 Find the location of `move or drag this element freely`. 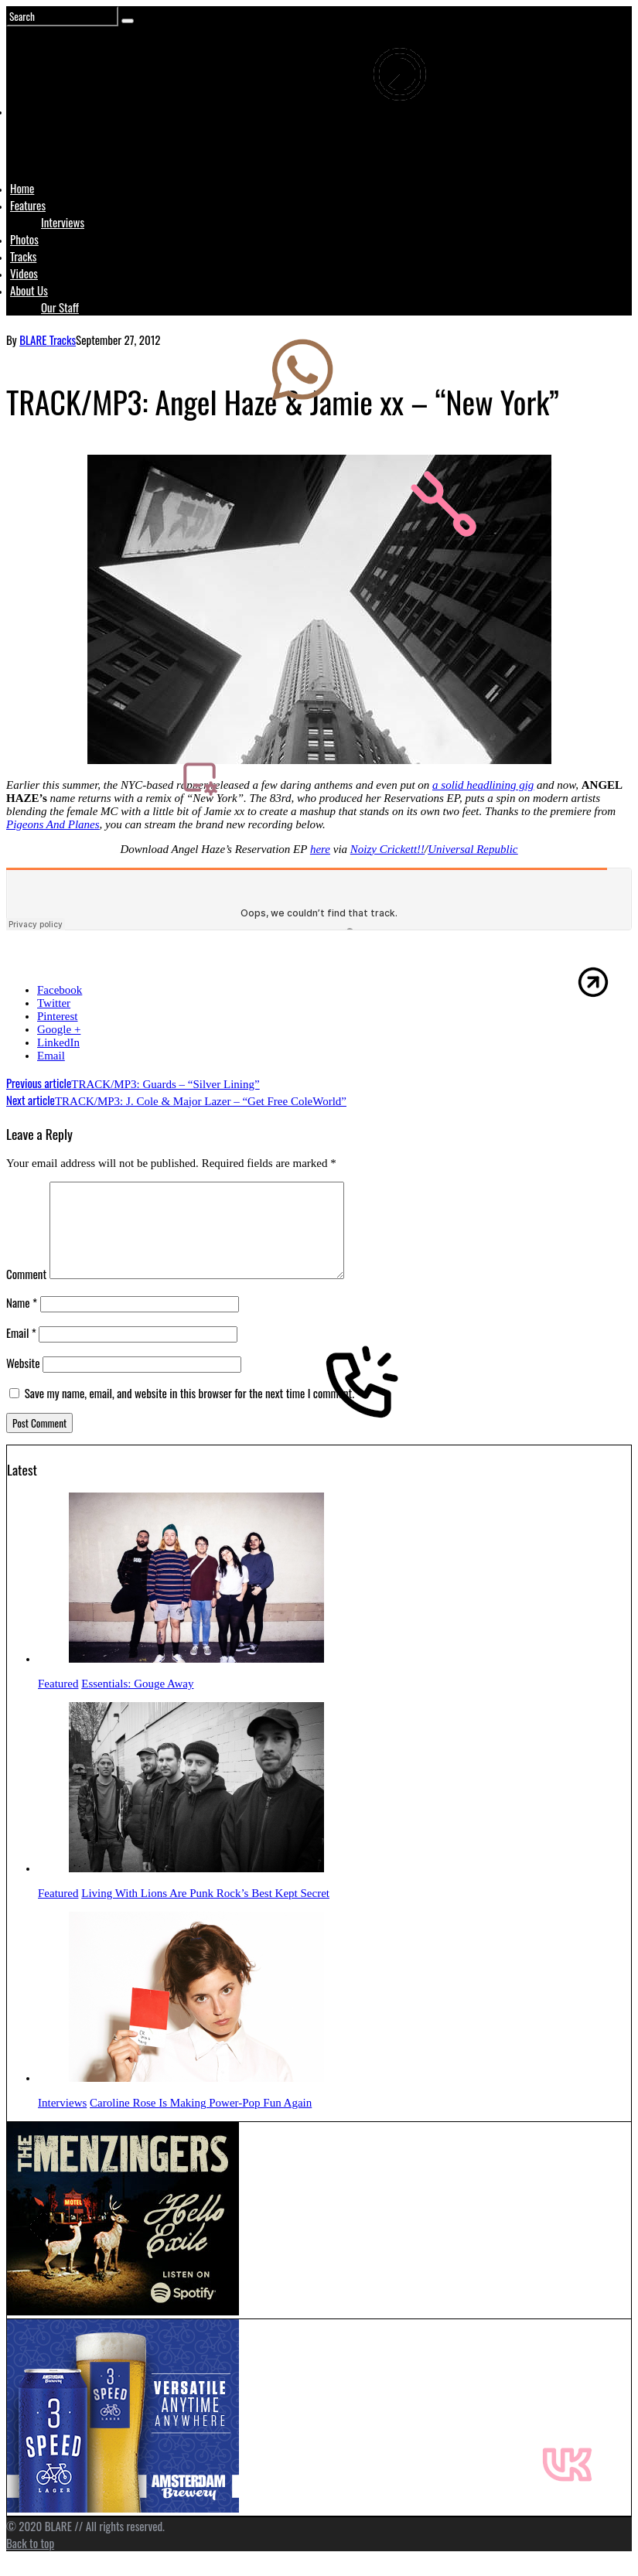

move or drag this element freely is located at coordinates (43, 2226).